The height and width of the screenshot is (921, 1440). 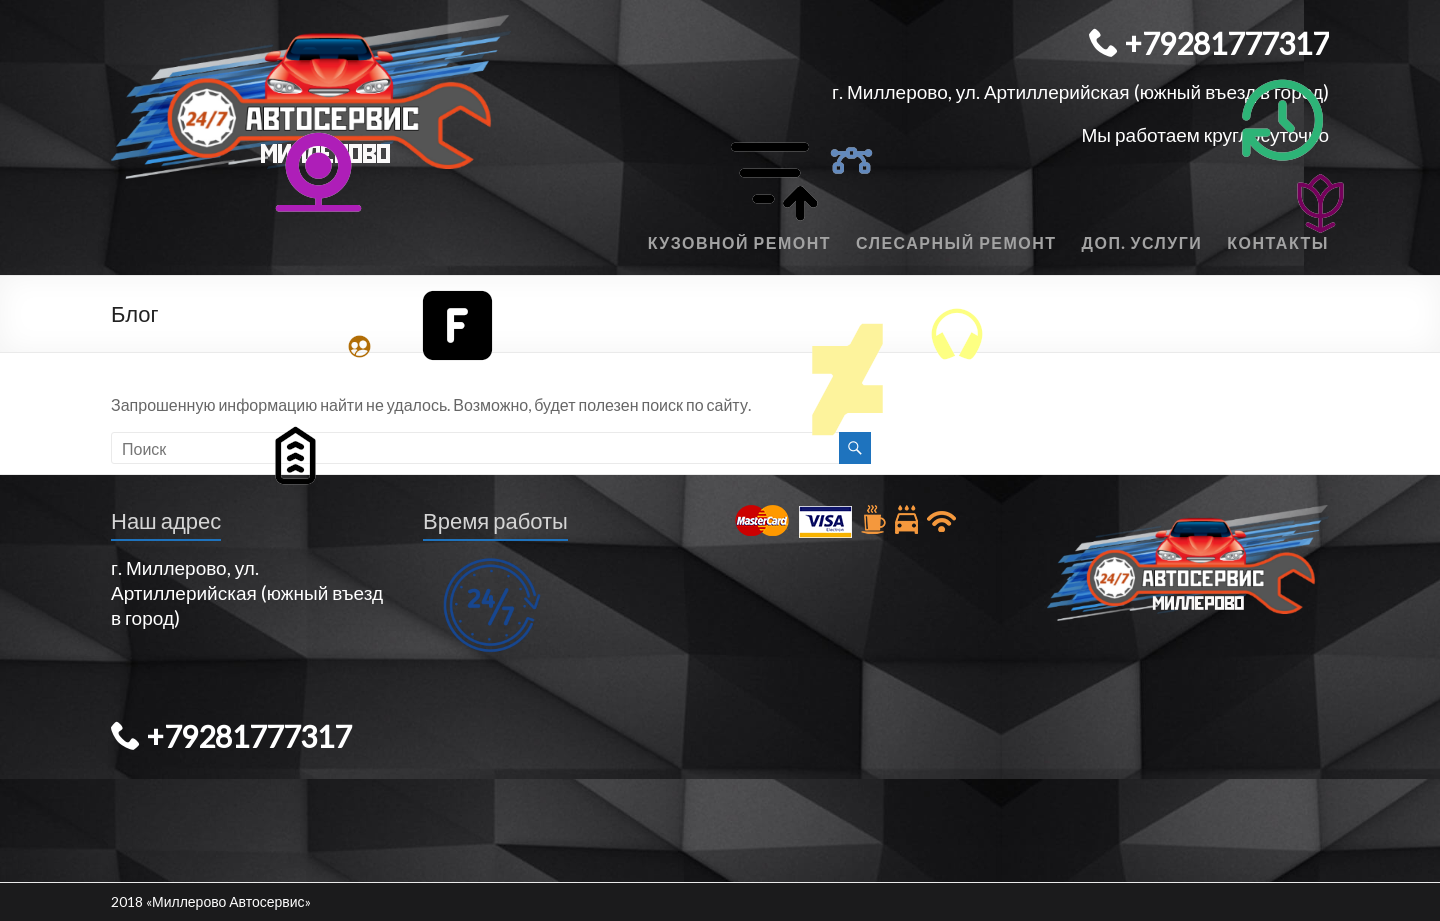 I want to click on sort items in ascending order, so click(x=770, y=173).